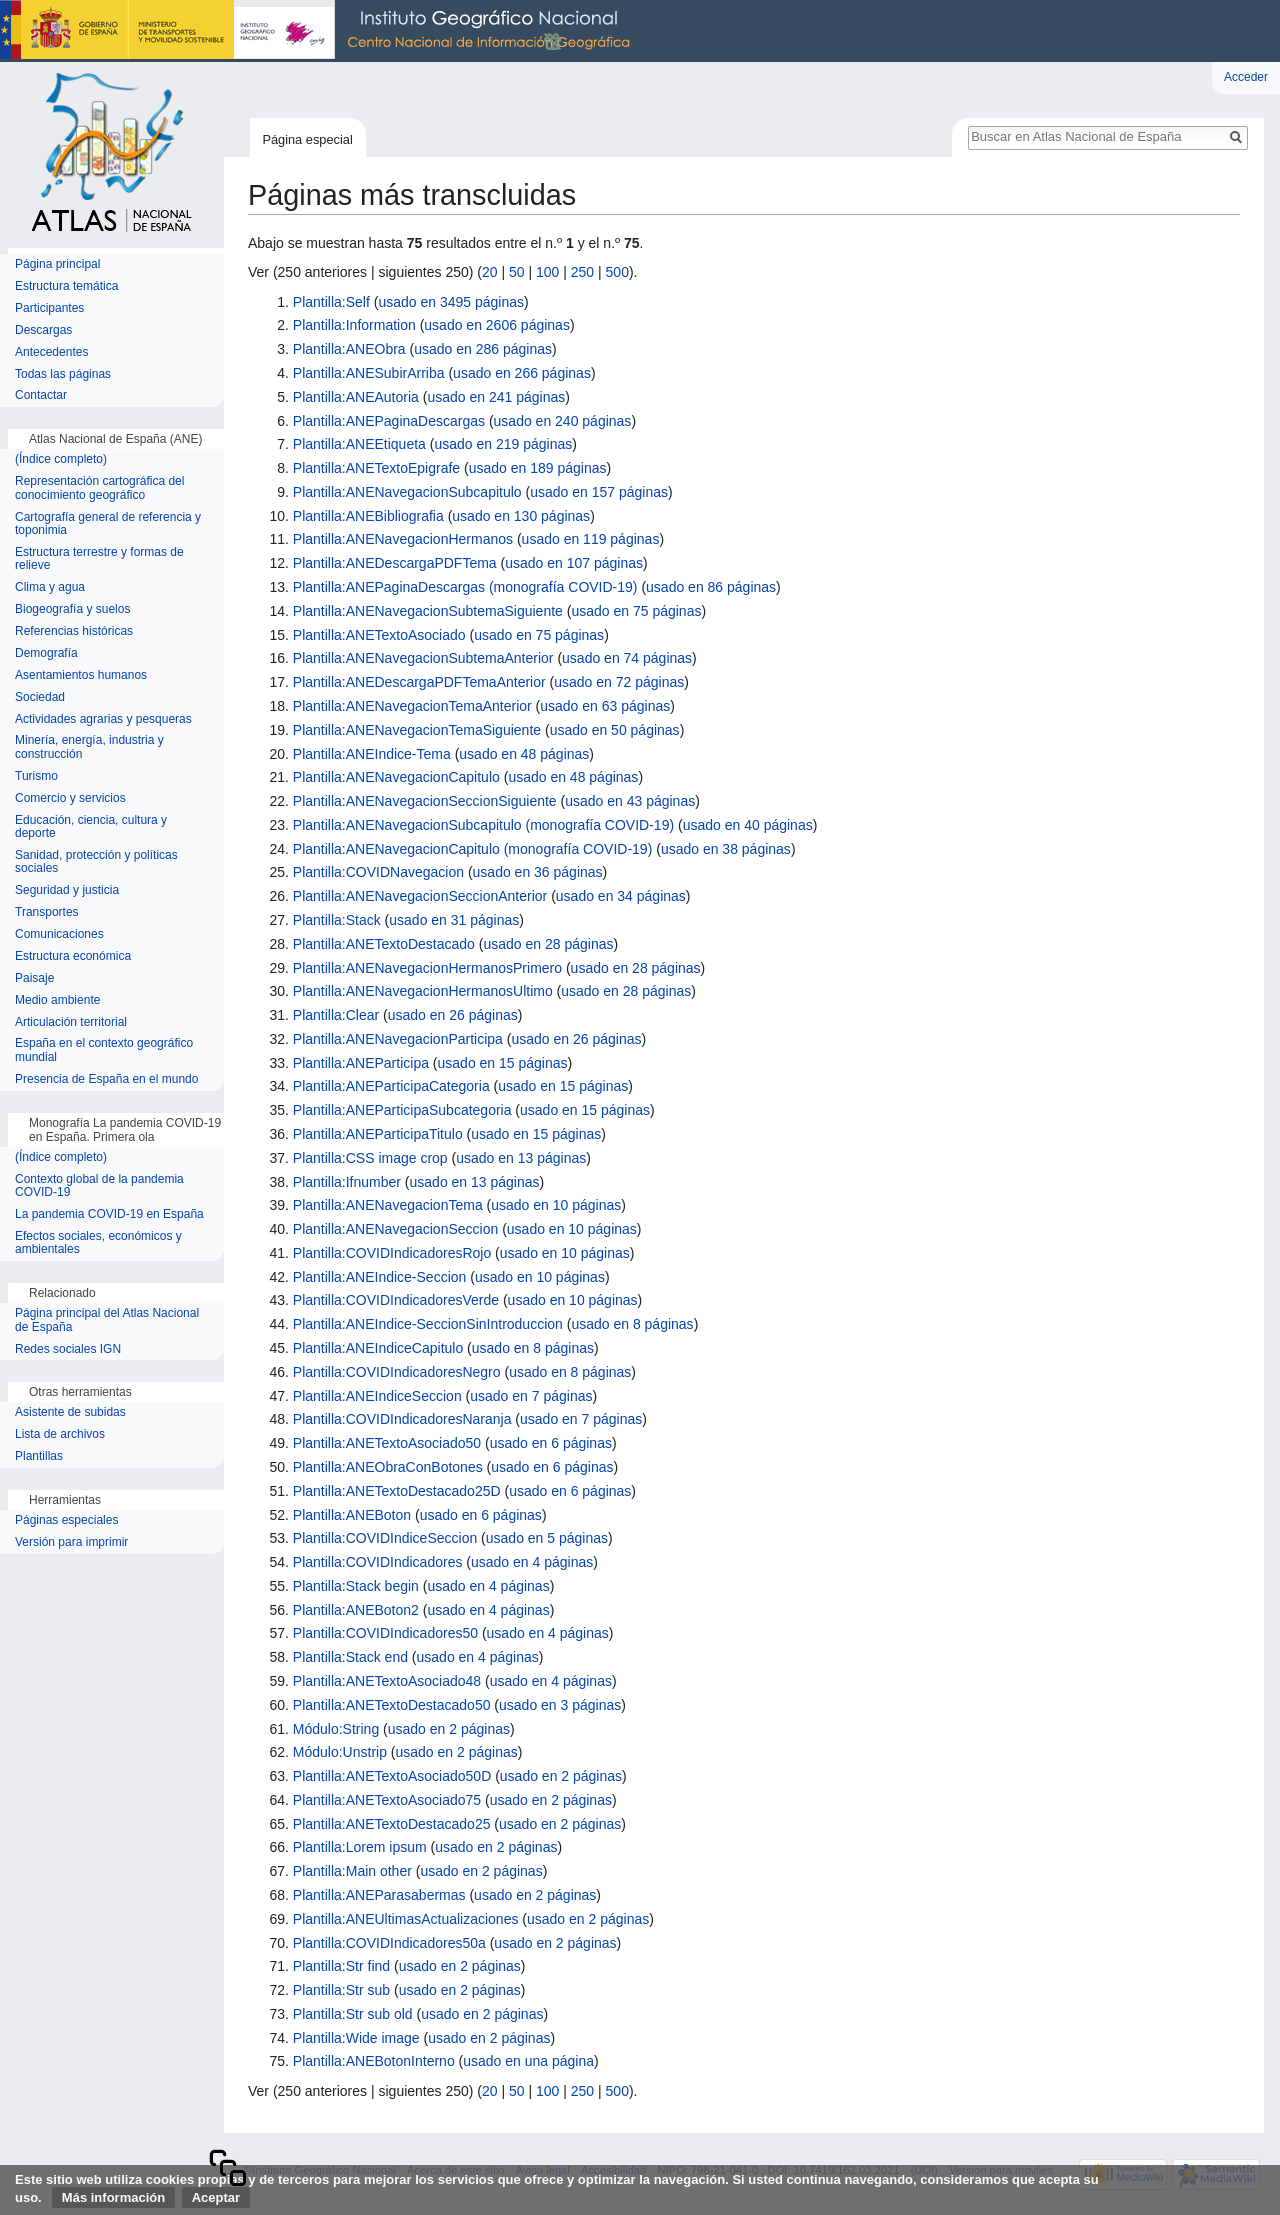  I want to click on gift or reward unavailable, so click(552, 41).